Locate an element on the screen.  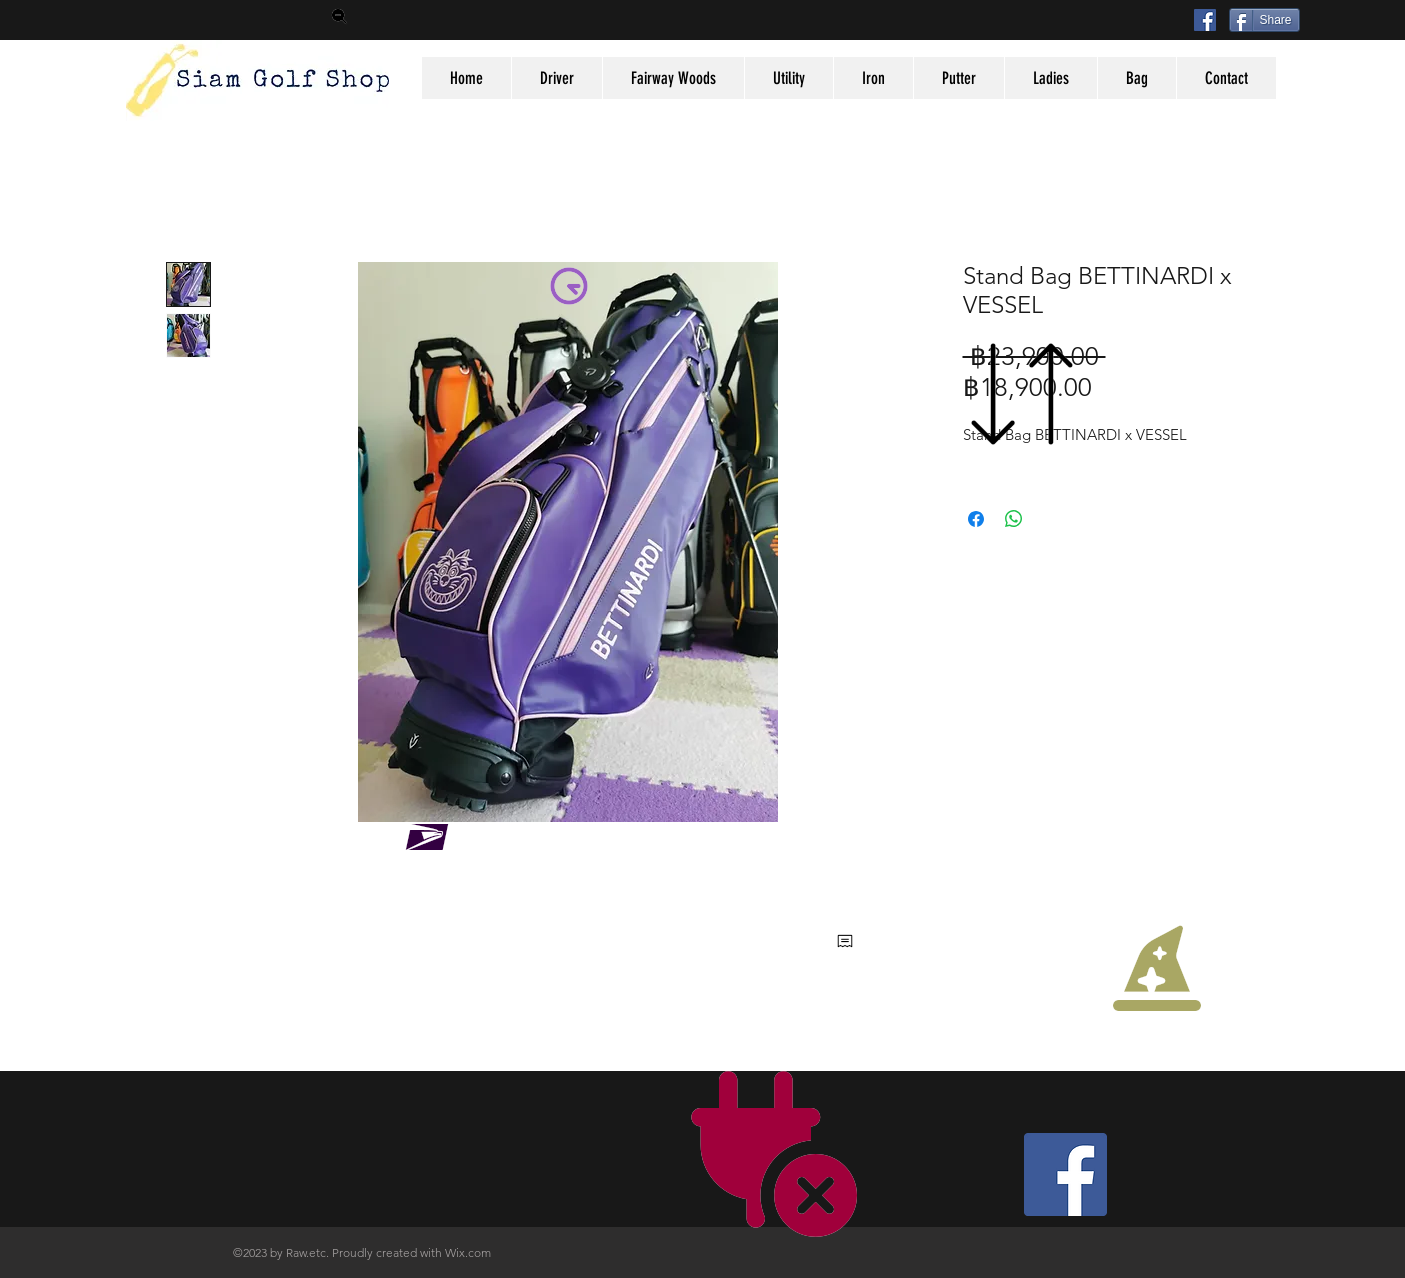
view purchase receipt or transaction history is located at coordinates (845, 941).